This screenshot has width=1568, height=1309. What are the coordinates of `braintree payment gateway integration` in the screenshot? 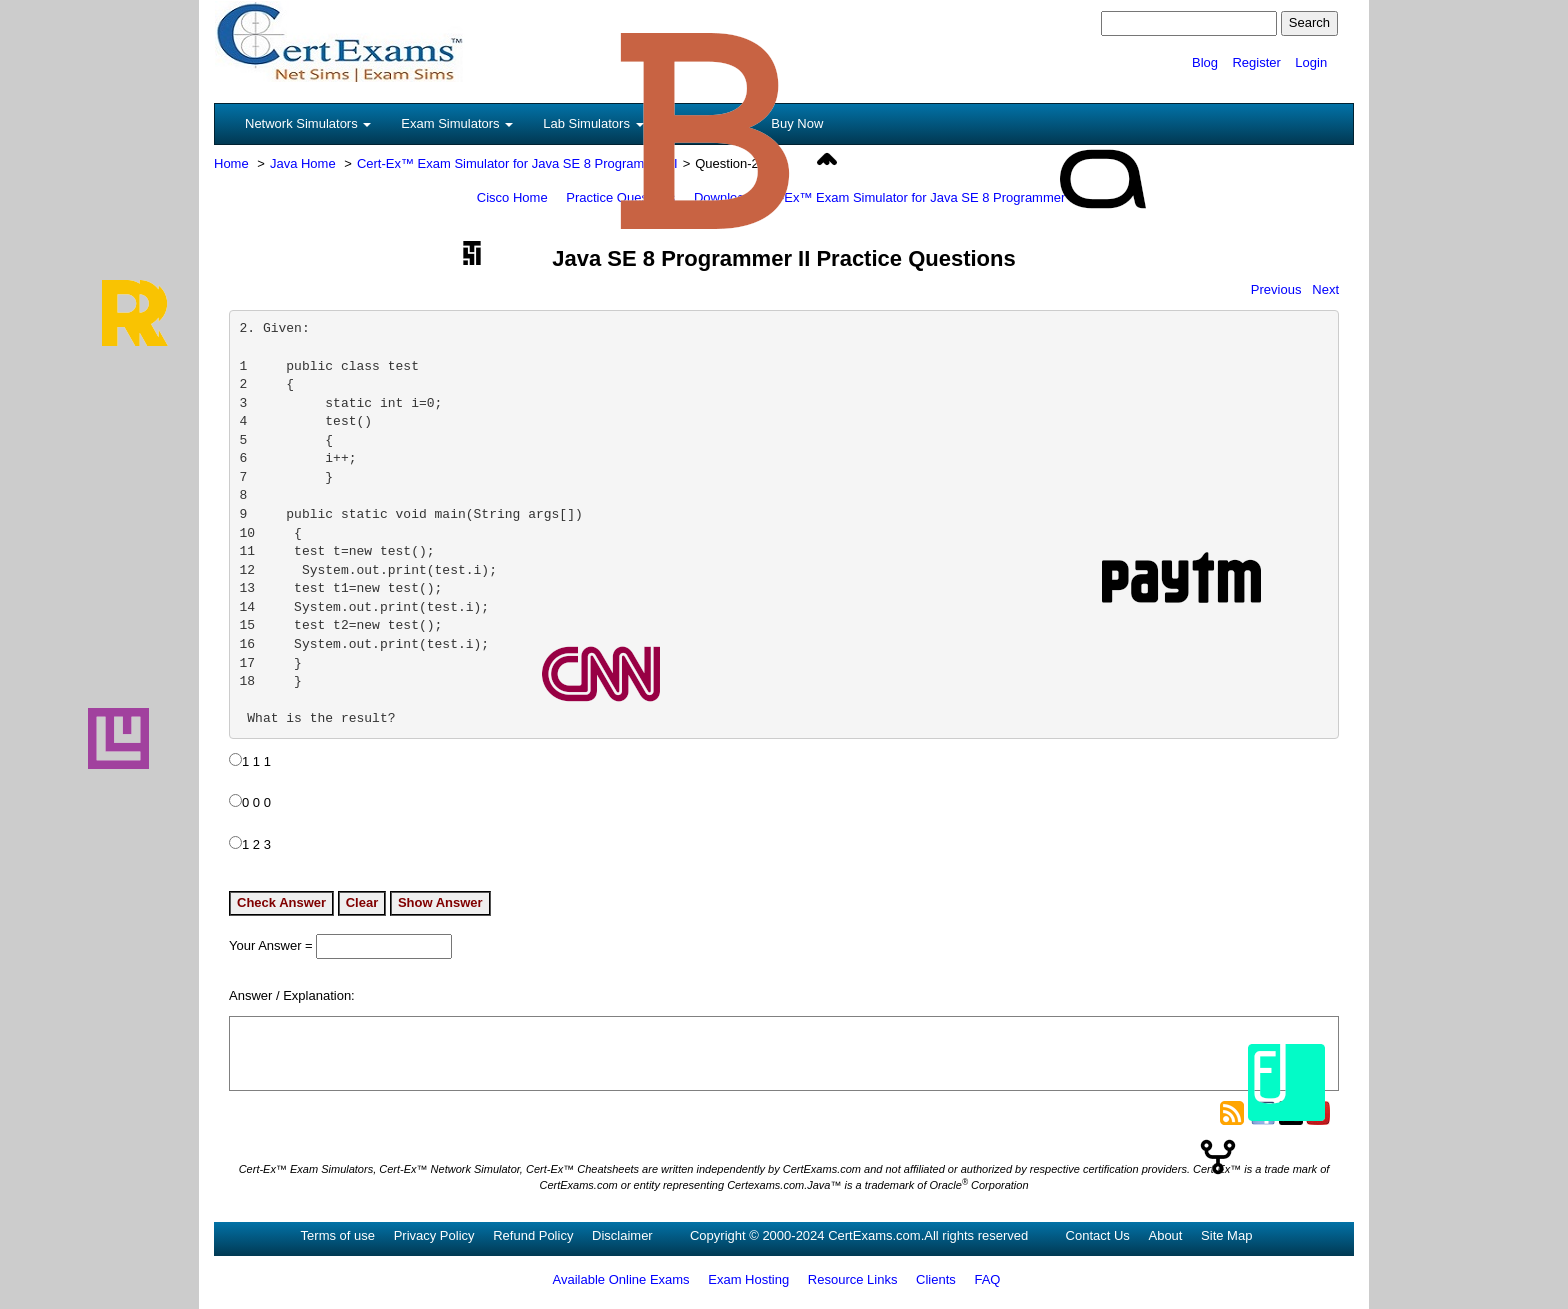 It's located at (705, 131).